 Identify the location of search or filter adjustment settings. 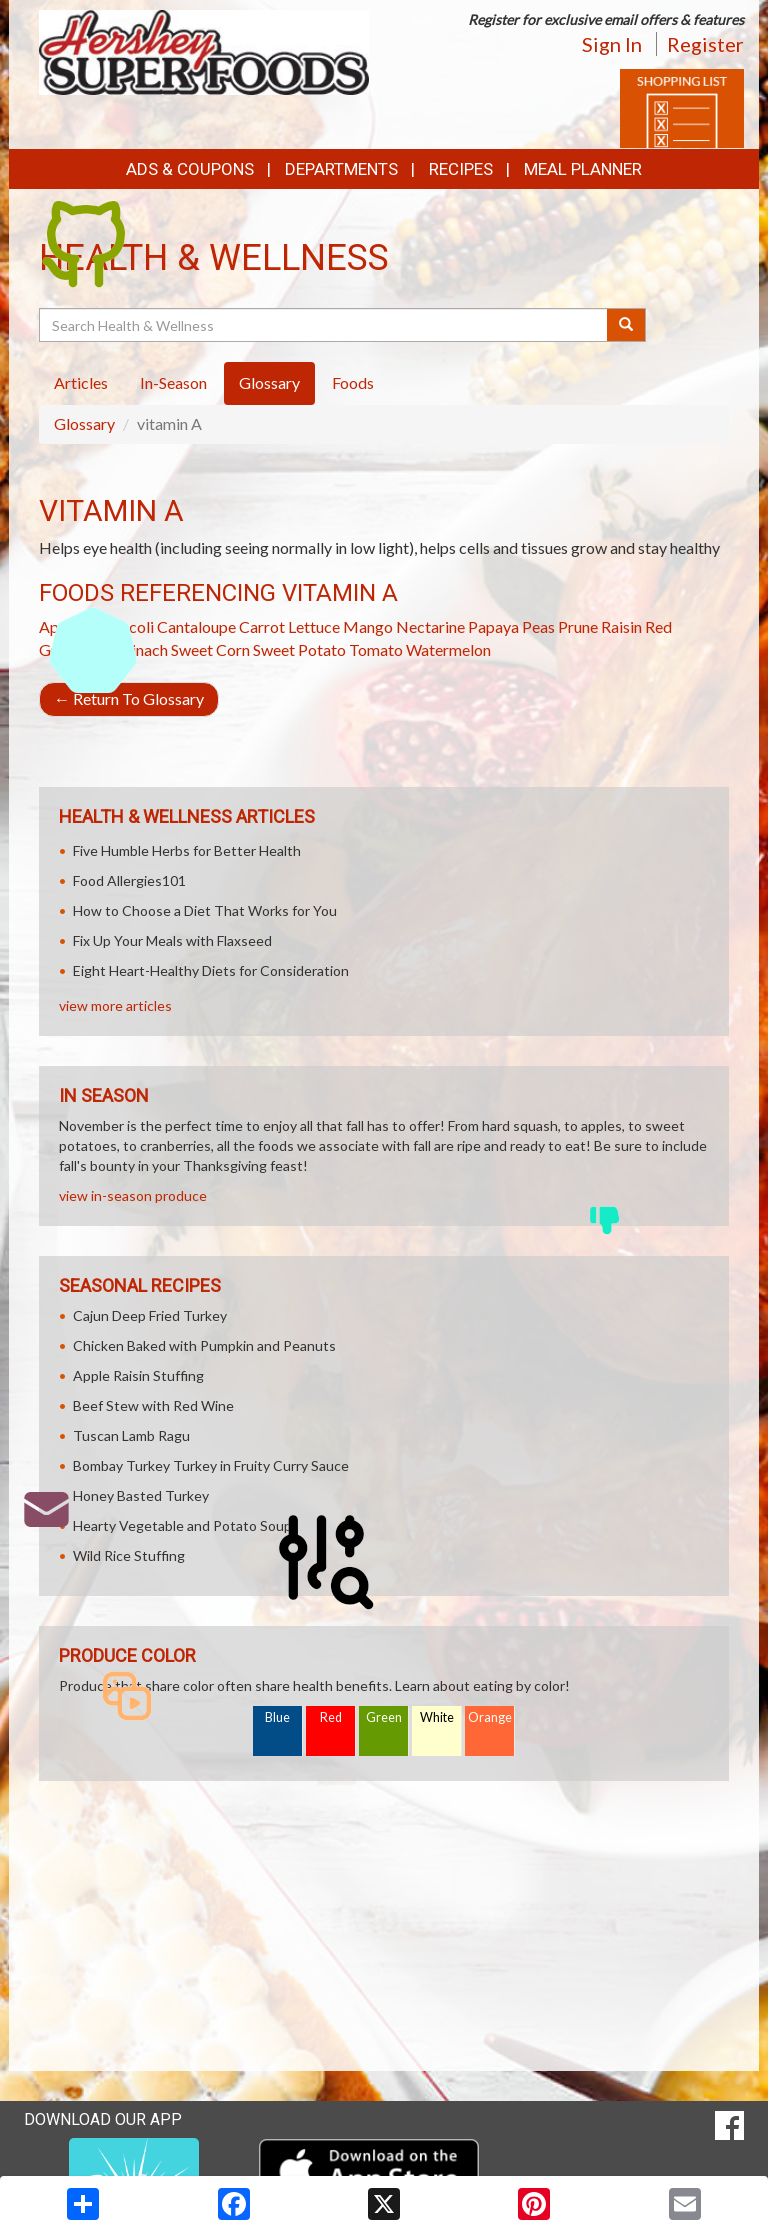
(321, 1557).